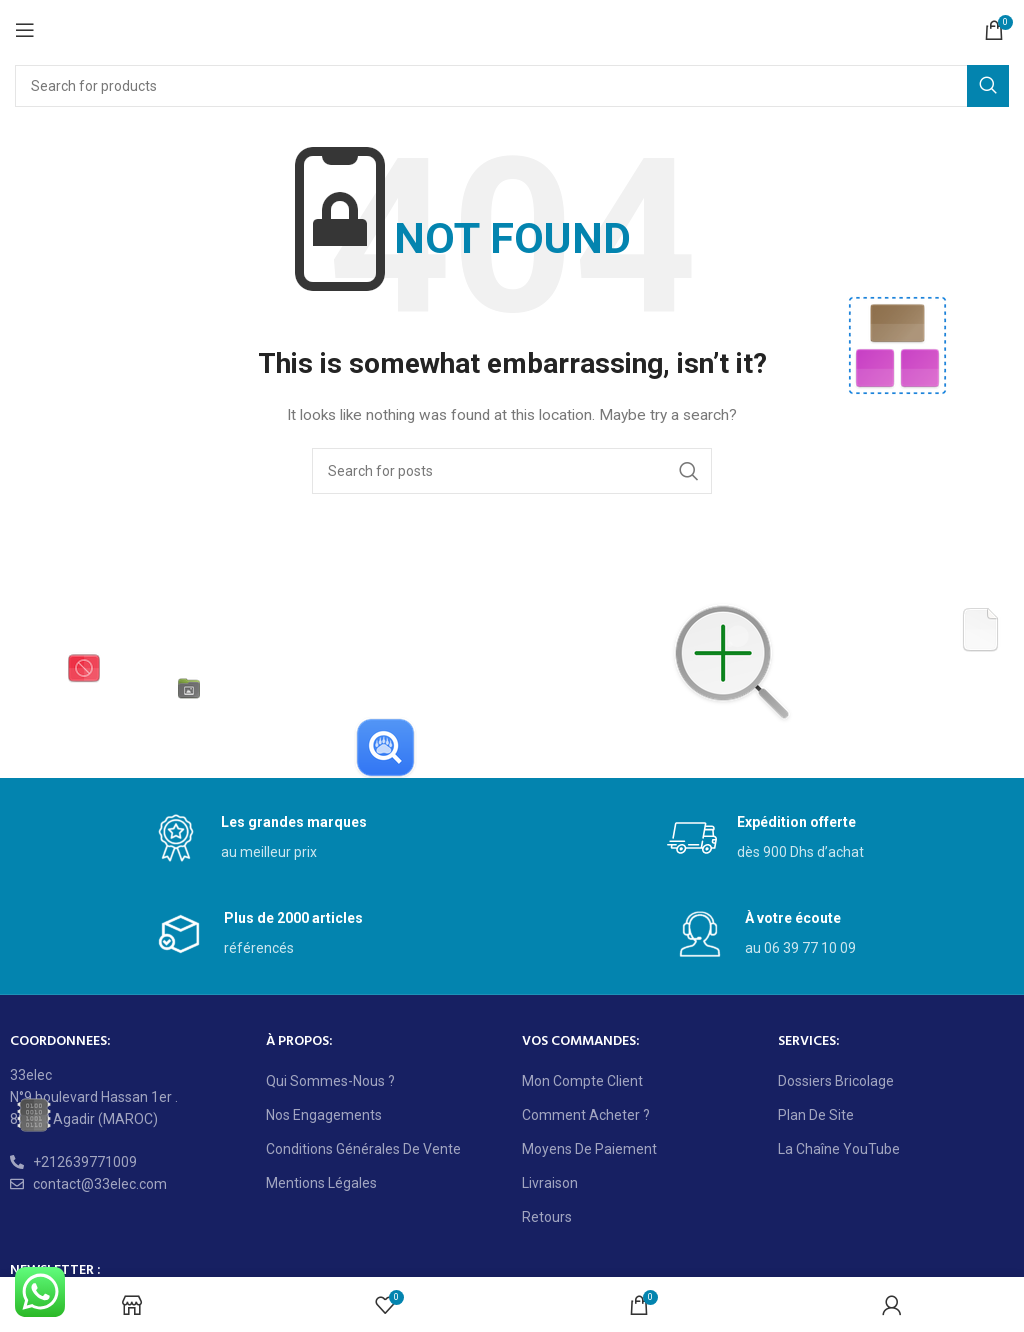  Describe the element at coordinates (385, 748) in the screenshot. I see `open baloo file search preferences` at that location.